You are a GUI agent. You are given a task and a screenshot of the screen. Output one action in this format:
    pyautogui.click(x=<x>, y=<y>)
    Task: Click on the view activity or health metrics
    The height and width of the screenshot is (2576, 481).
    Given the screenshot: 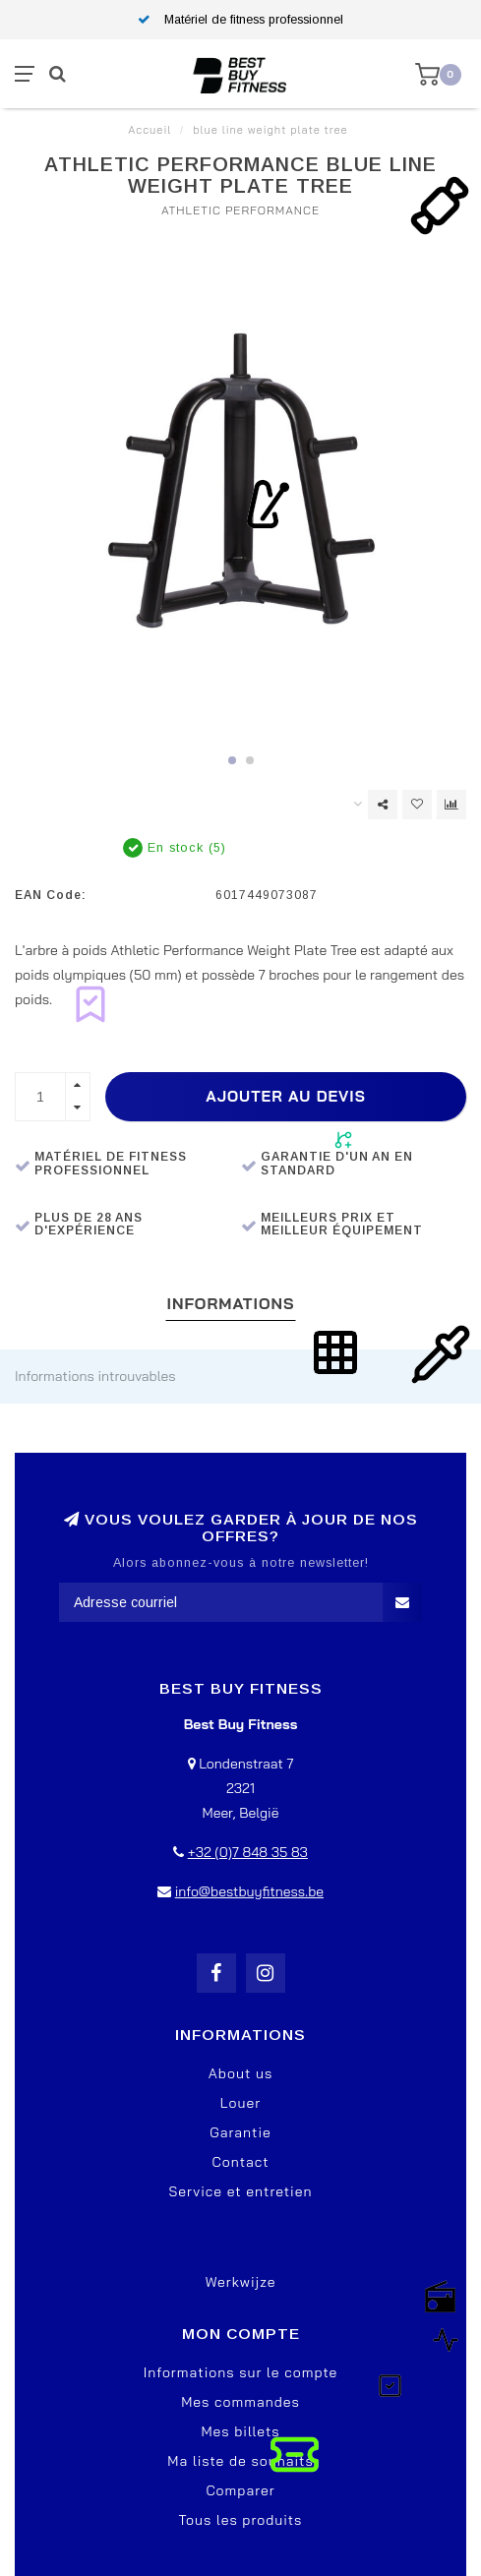 What is the action you would take?
    pyautogui.click(x=446, y=2340)
    